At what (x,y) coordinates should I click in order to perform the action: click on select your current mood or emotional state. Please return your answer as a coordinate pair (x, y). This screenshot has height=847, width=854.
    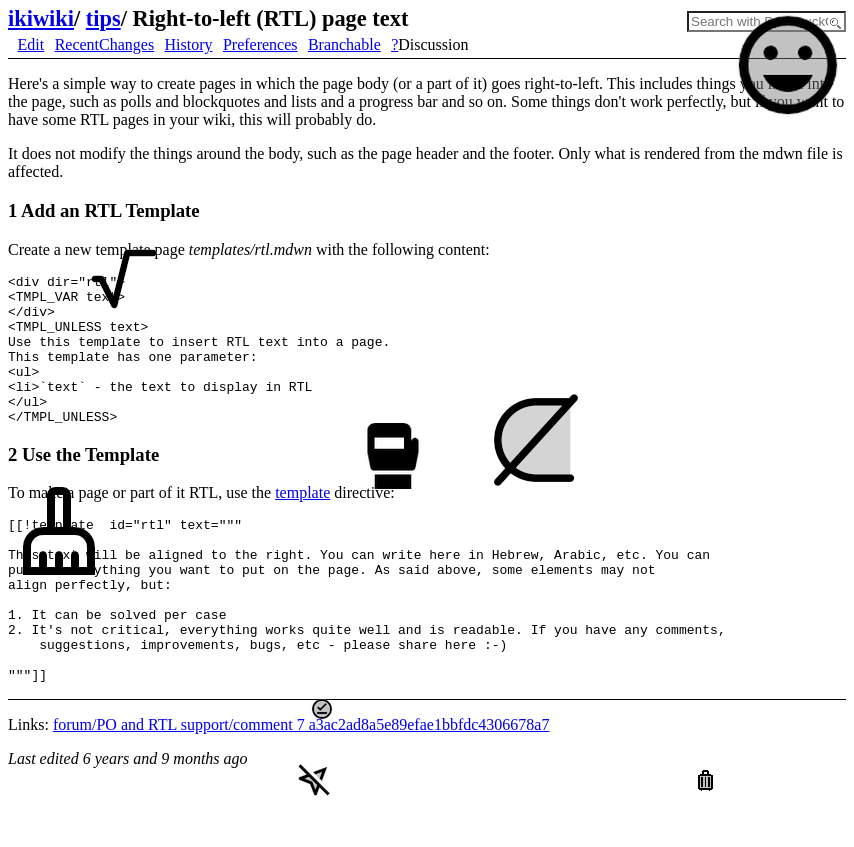
    Looking at the image, I should click on (788, 65).